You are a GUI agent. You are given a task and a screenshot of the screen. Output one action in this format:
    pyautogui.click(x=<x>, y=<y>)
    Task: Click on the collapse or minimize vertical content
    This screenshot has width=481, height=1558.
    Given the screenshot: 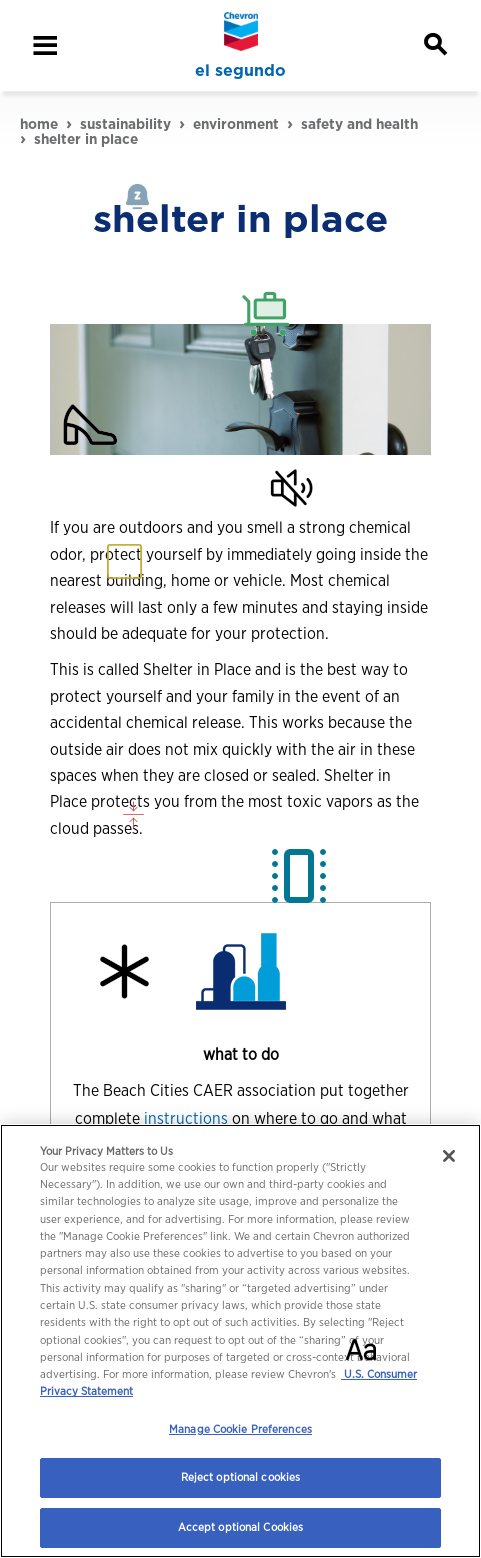 What is the action you would take?
    pyautogui.click(x=133, y=814)
    